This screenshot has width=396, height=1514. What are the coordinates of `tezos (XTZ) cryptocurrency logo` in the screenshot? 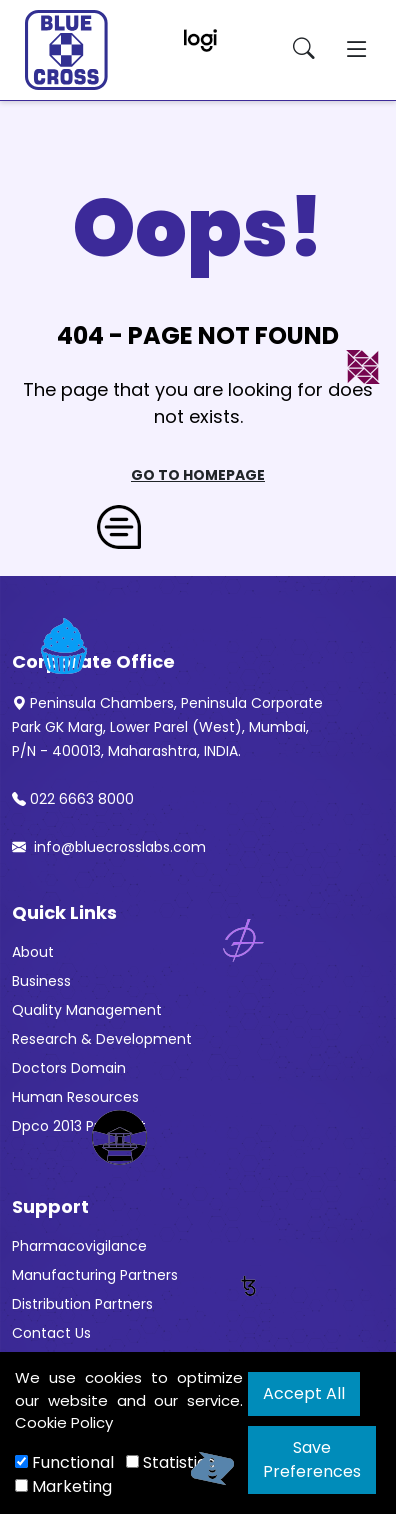 It's located at (248, 1285).